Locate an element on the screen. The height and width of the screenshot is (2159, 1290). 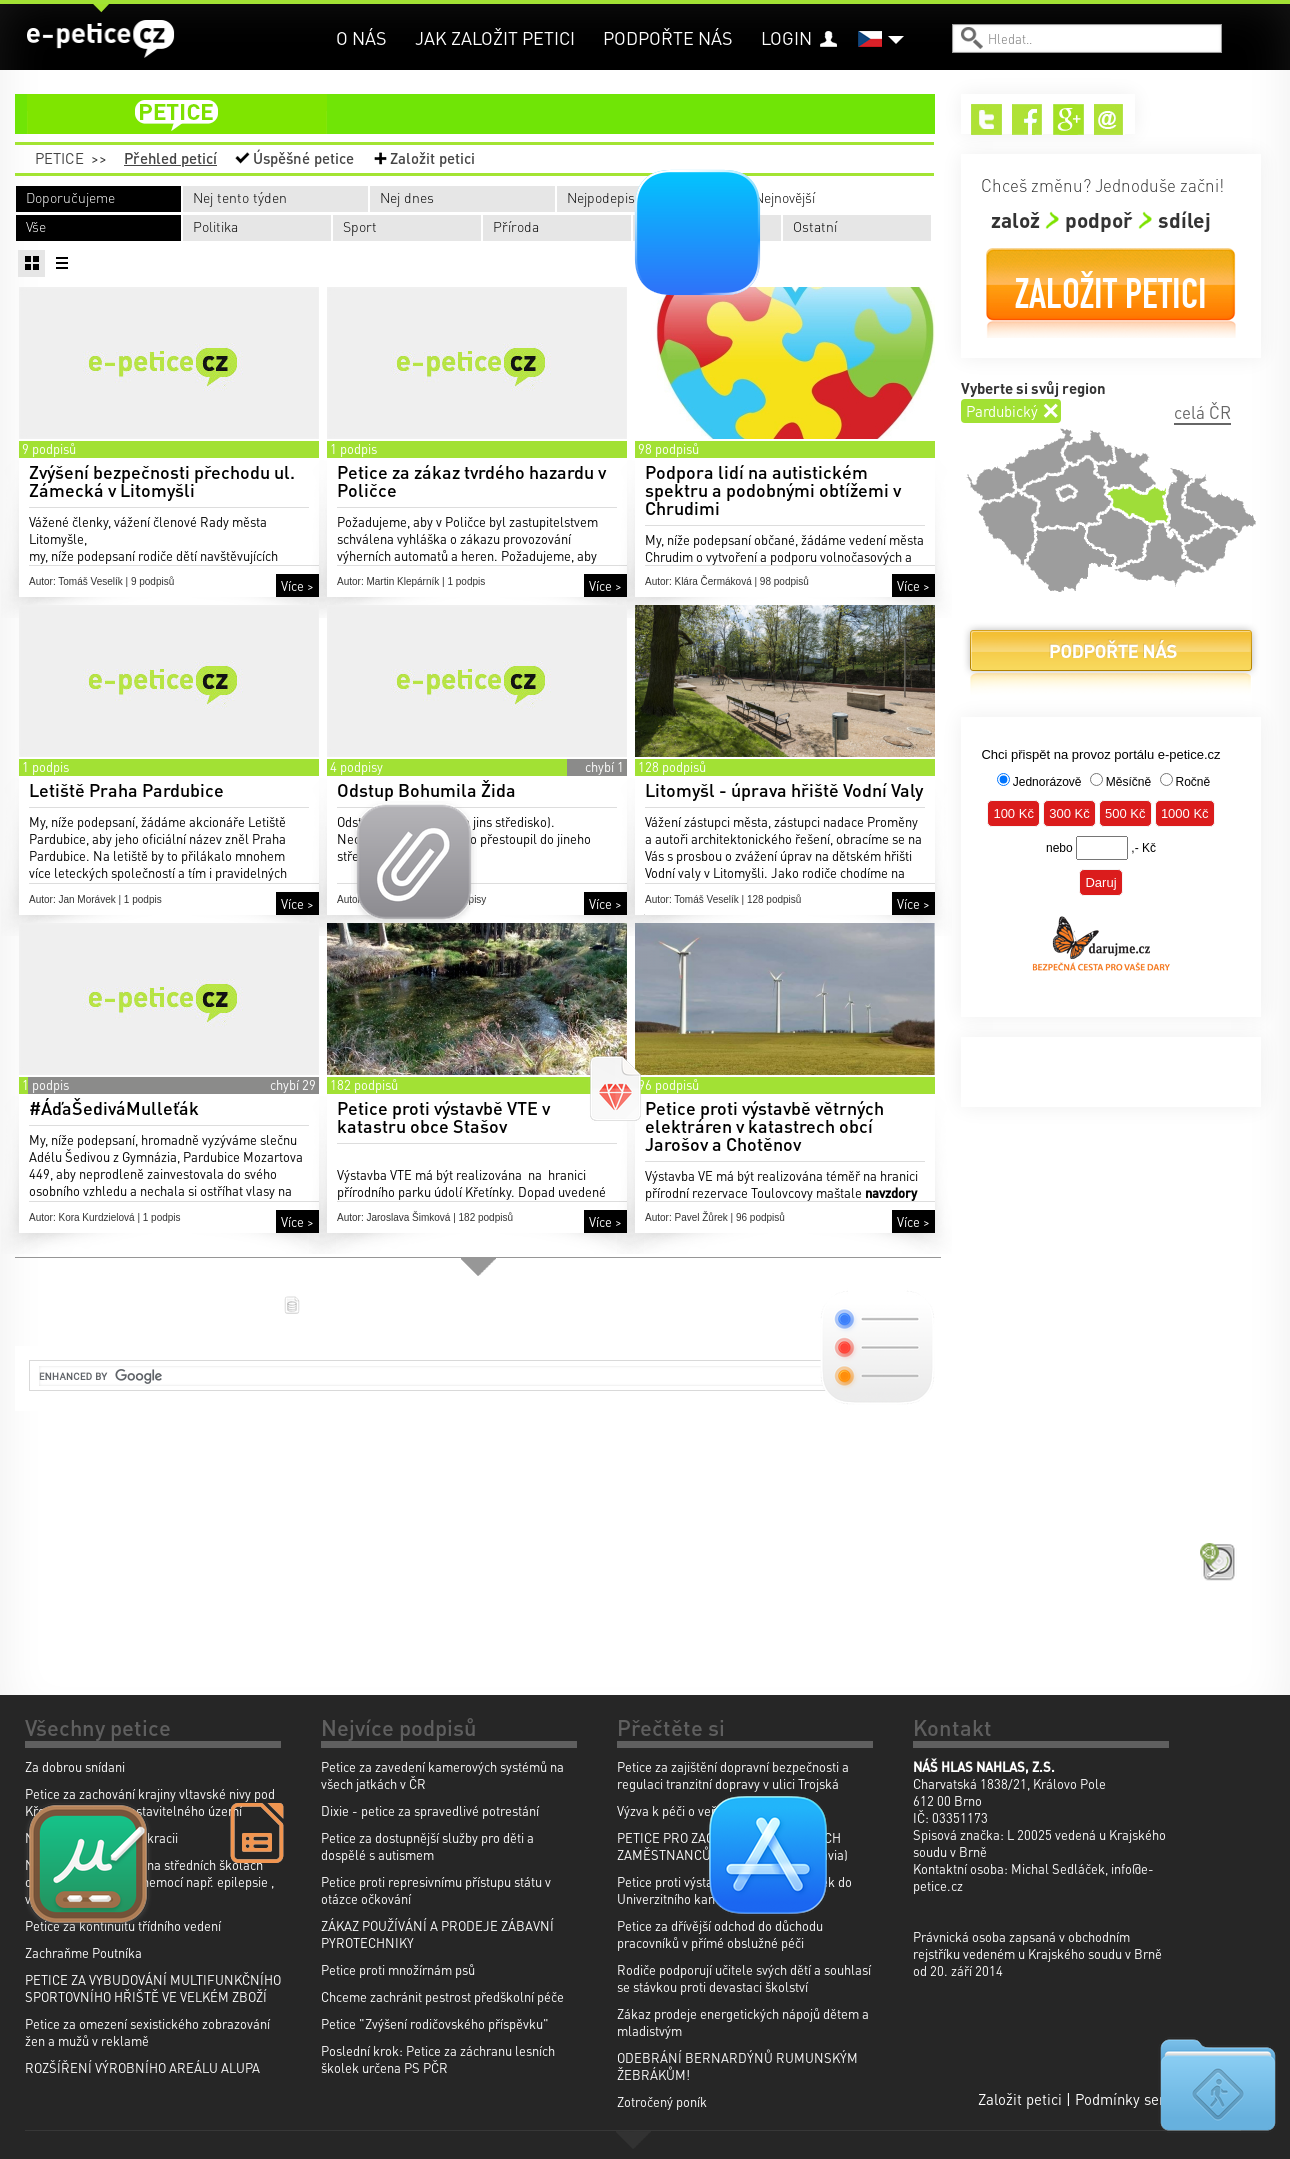
open office or productivity applications is located at coordinates (414, 864).